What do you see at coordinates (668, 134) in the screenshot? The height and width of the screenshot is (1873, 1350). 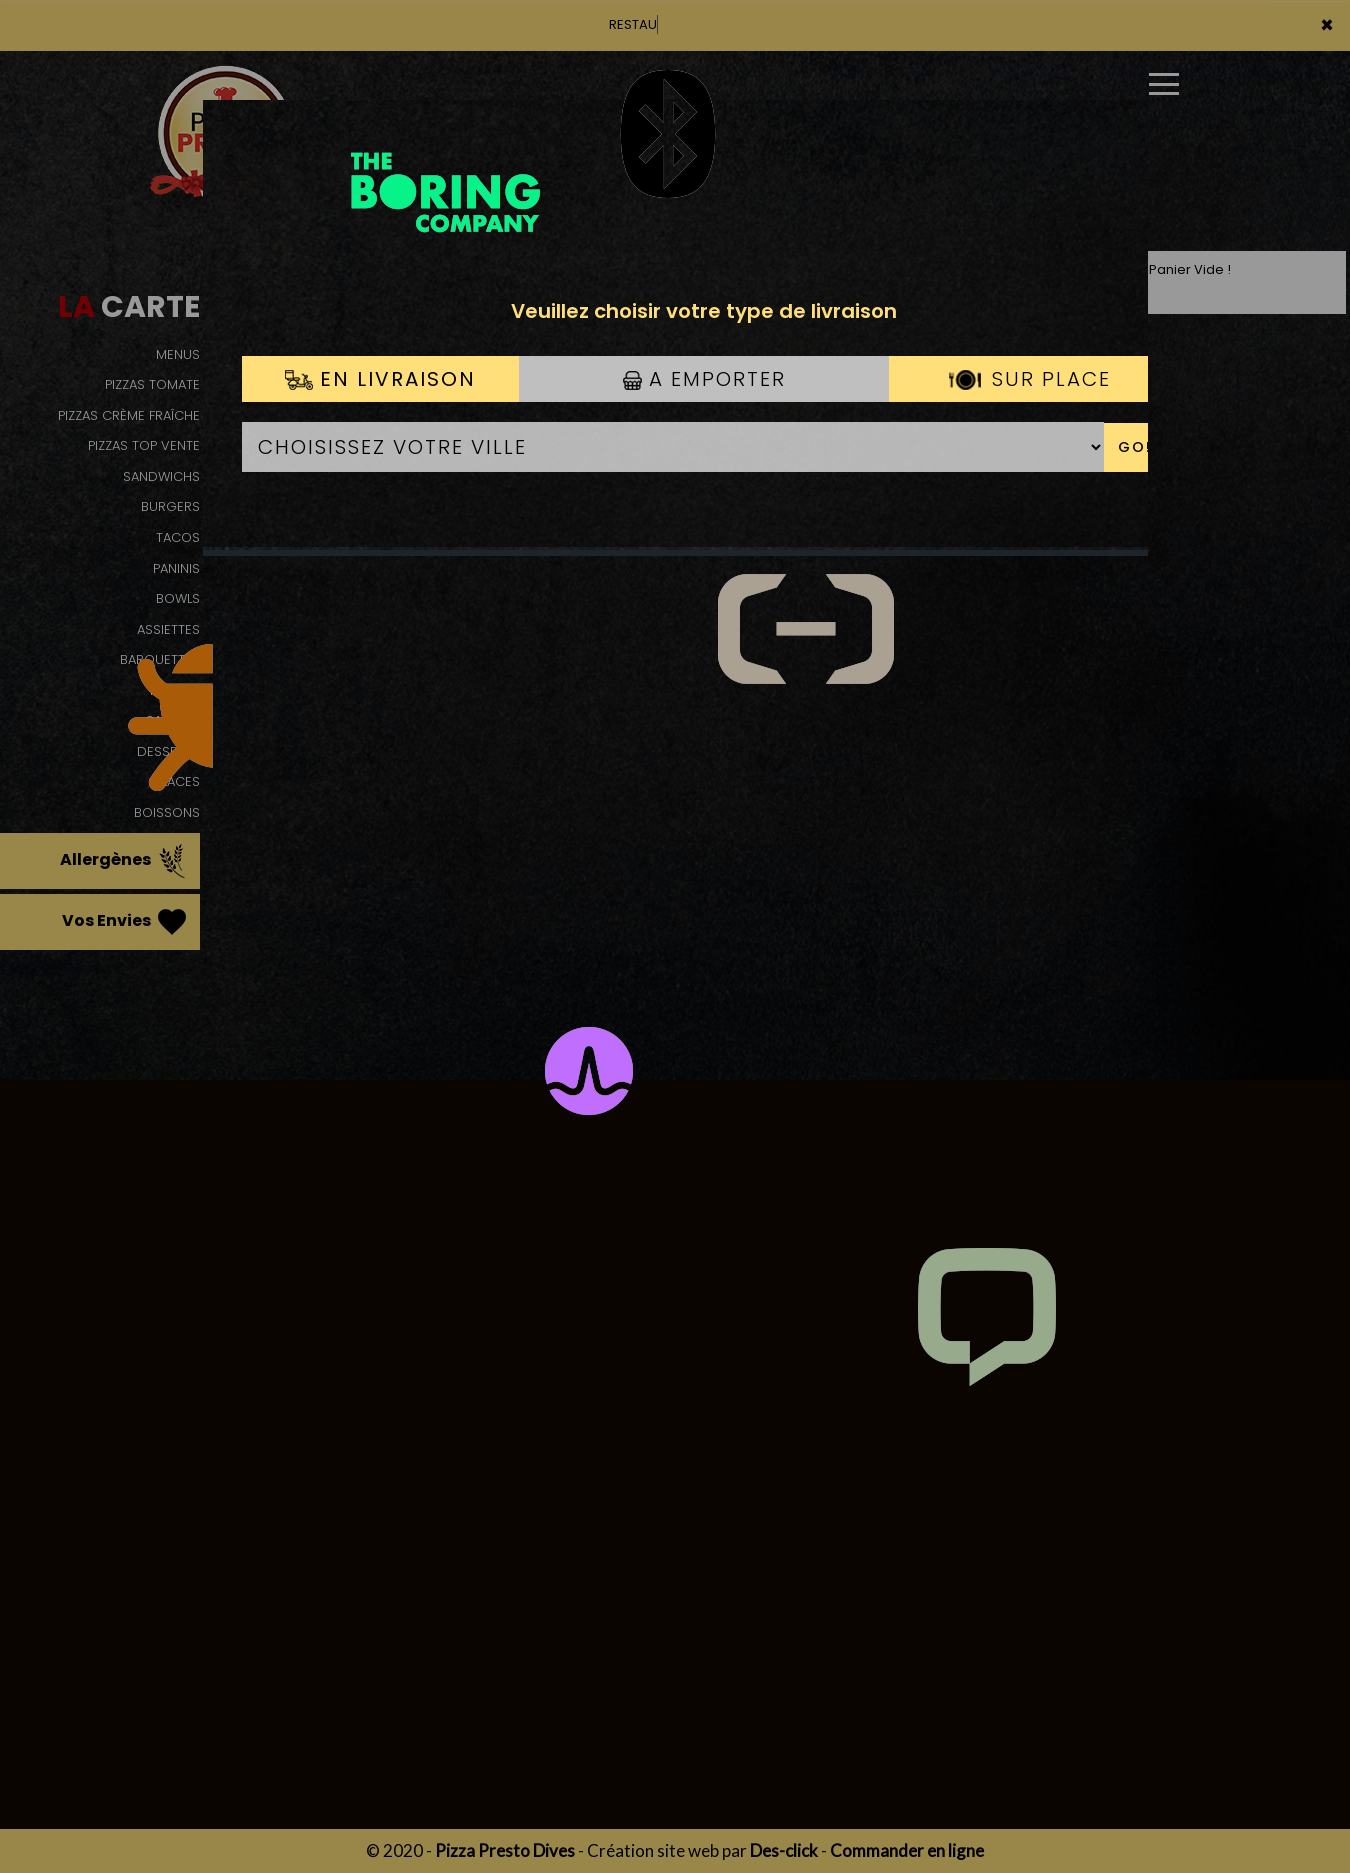 I see `toggle bluetooth connectivity on or off` at bounding box center [668, 134].